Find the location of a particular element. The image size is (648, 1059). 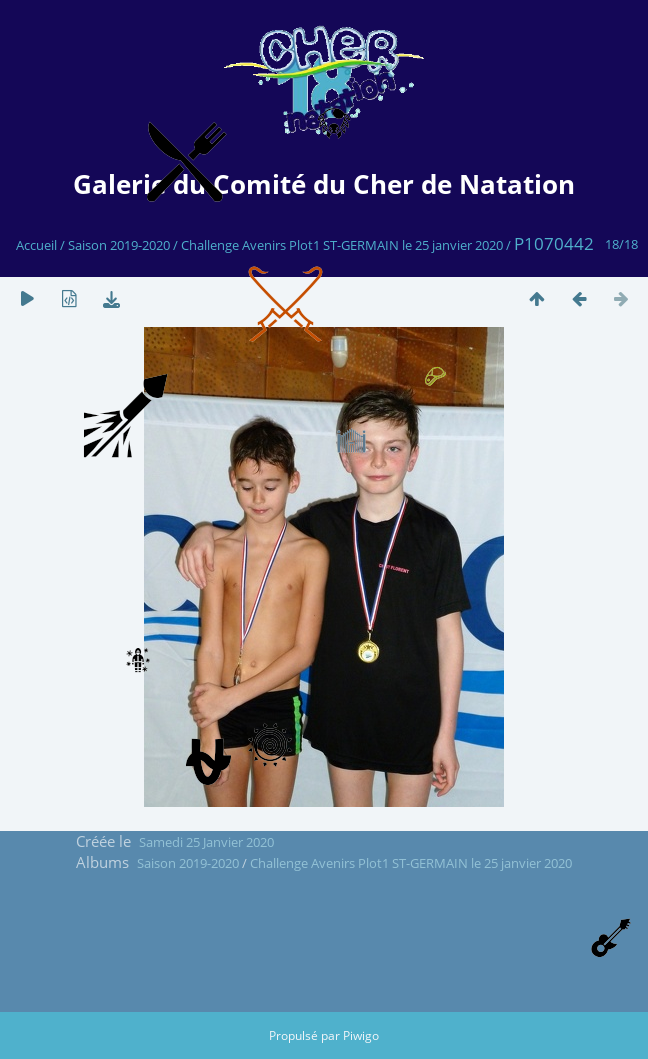

find nearby restaurants or dining options is located at coordinates (187, 161).